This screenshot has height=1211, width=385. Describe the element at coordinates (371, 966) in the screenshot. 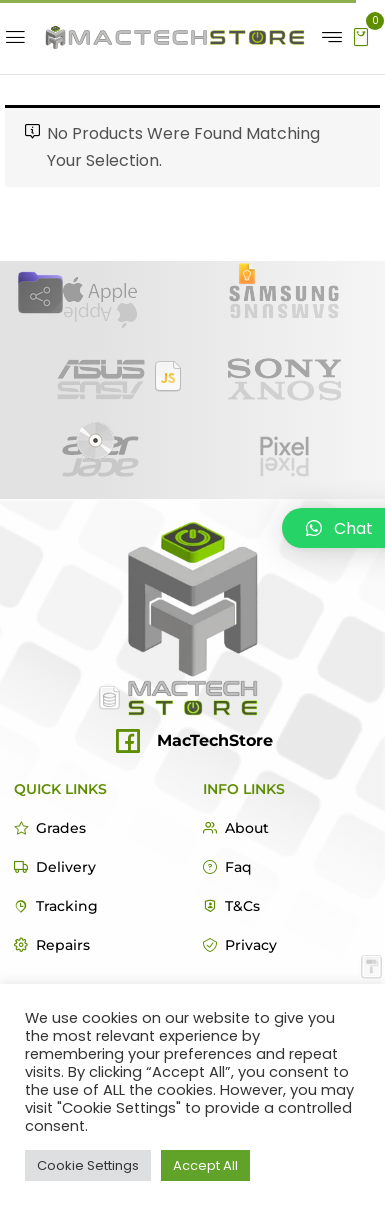

I see `a theme or appearance customization file` at that location.